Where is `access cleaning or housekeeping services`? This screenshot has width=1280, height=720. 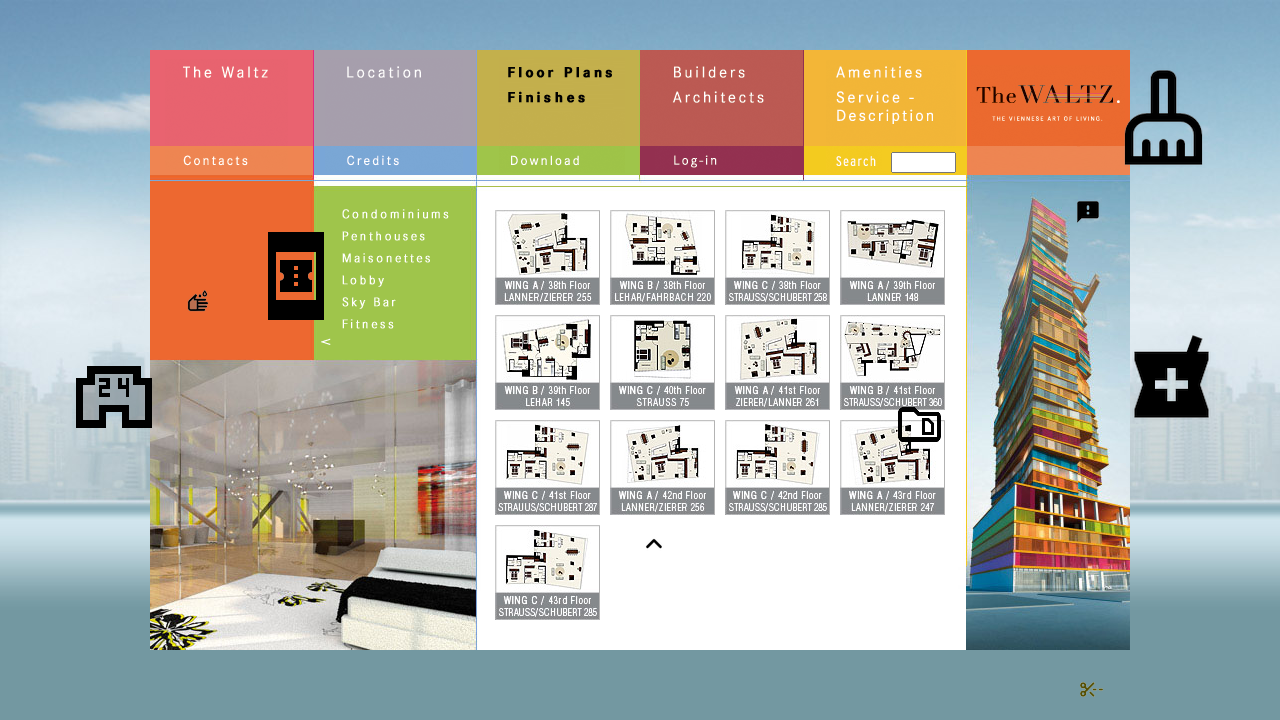 access cleaning or housekeeping services is located at coordinates (1163, 117).